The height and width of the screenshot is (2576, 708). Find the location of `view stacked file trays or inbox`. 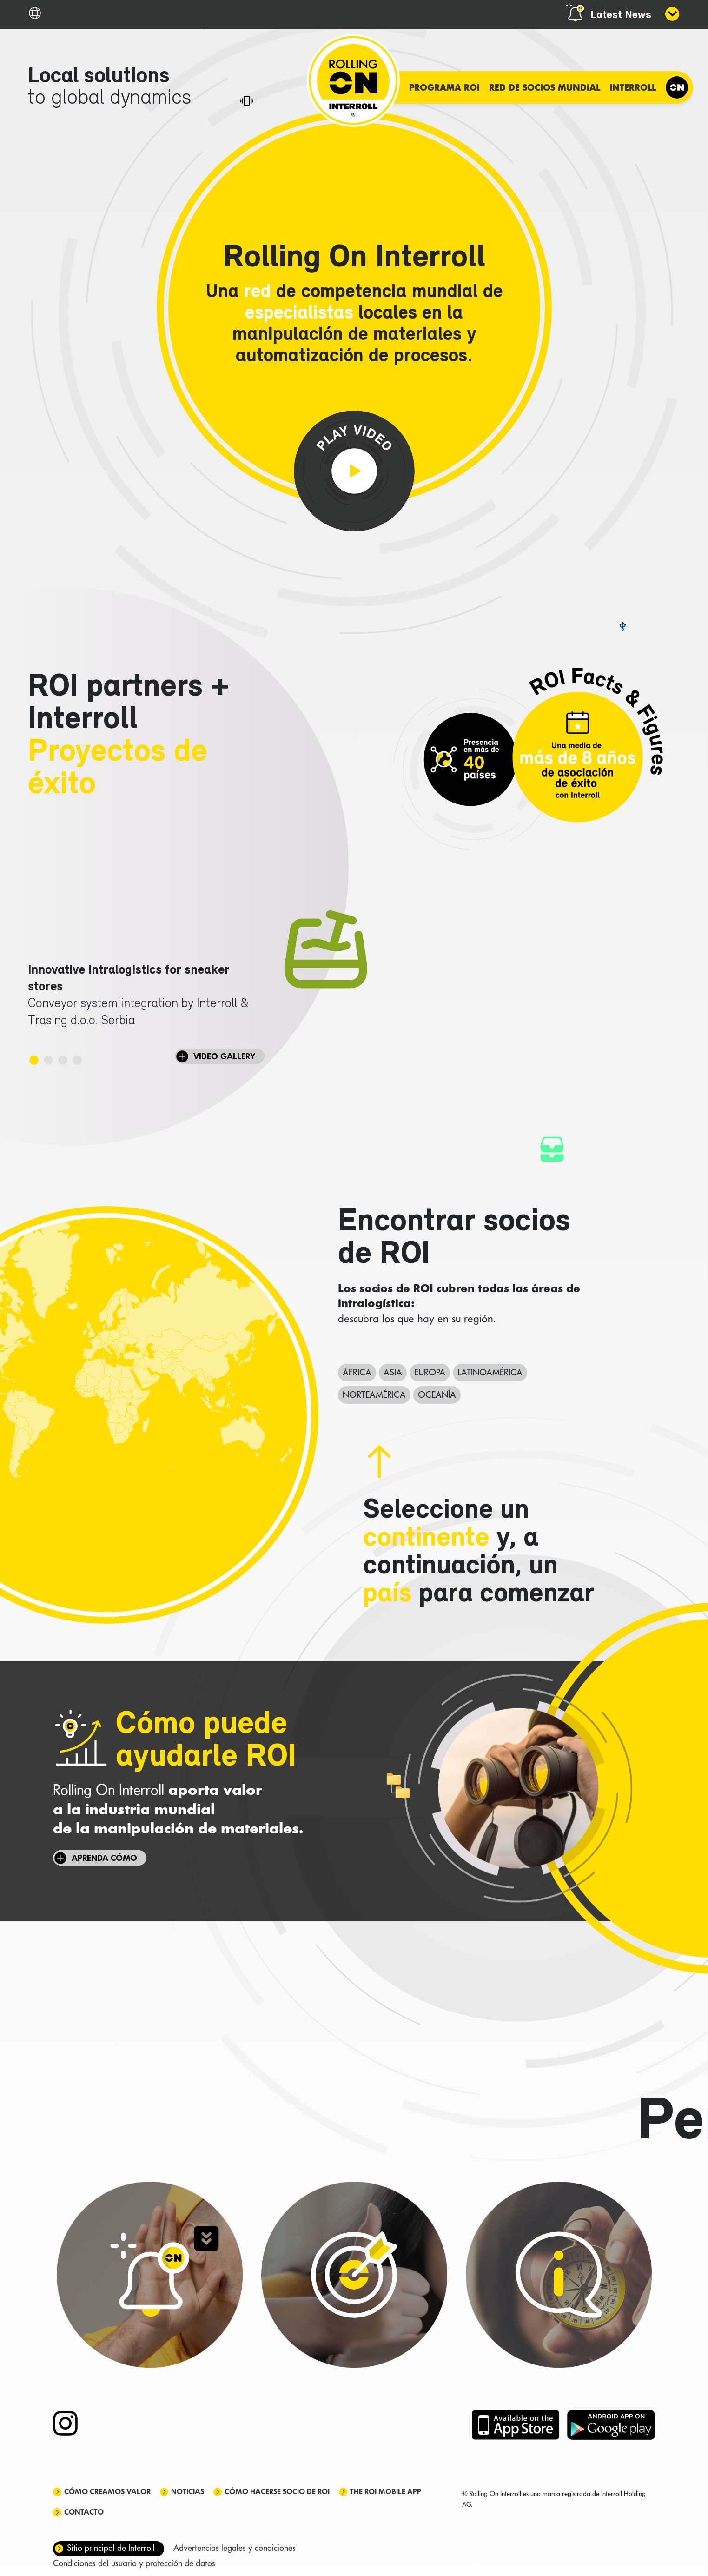

view stacked file trays or inbox is located at coordinates (552, 1149).